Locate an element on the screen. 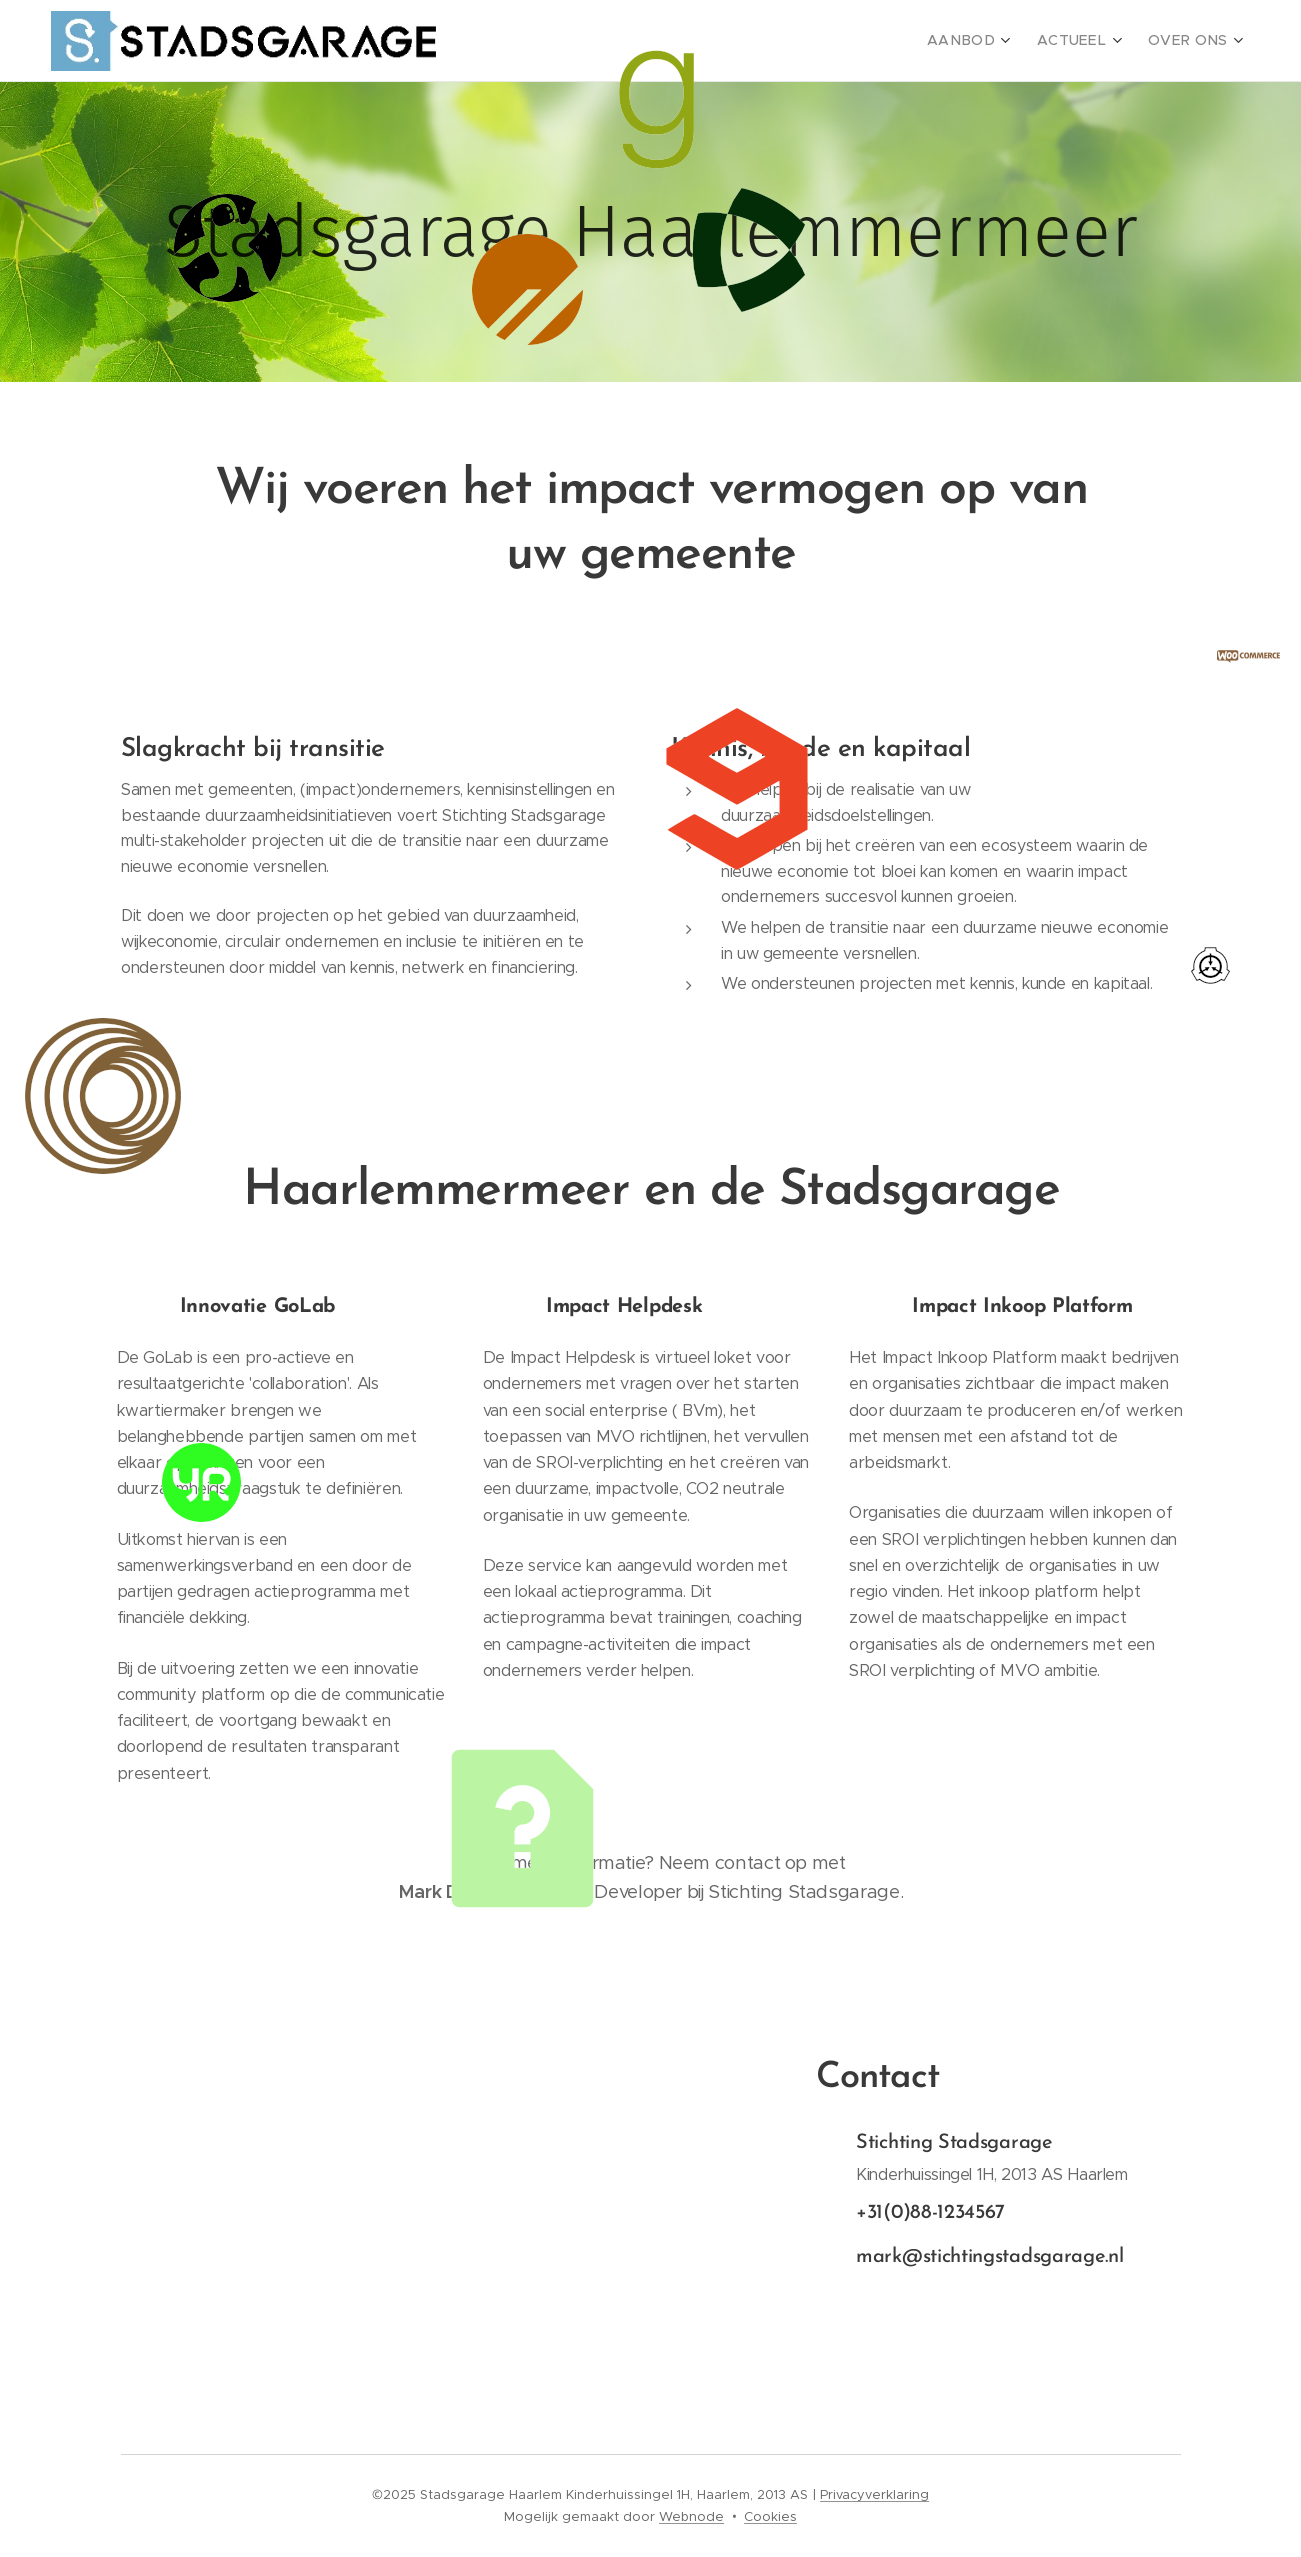  access woocommerce store settings is located at coordinates (1248, 656).